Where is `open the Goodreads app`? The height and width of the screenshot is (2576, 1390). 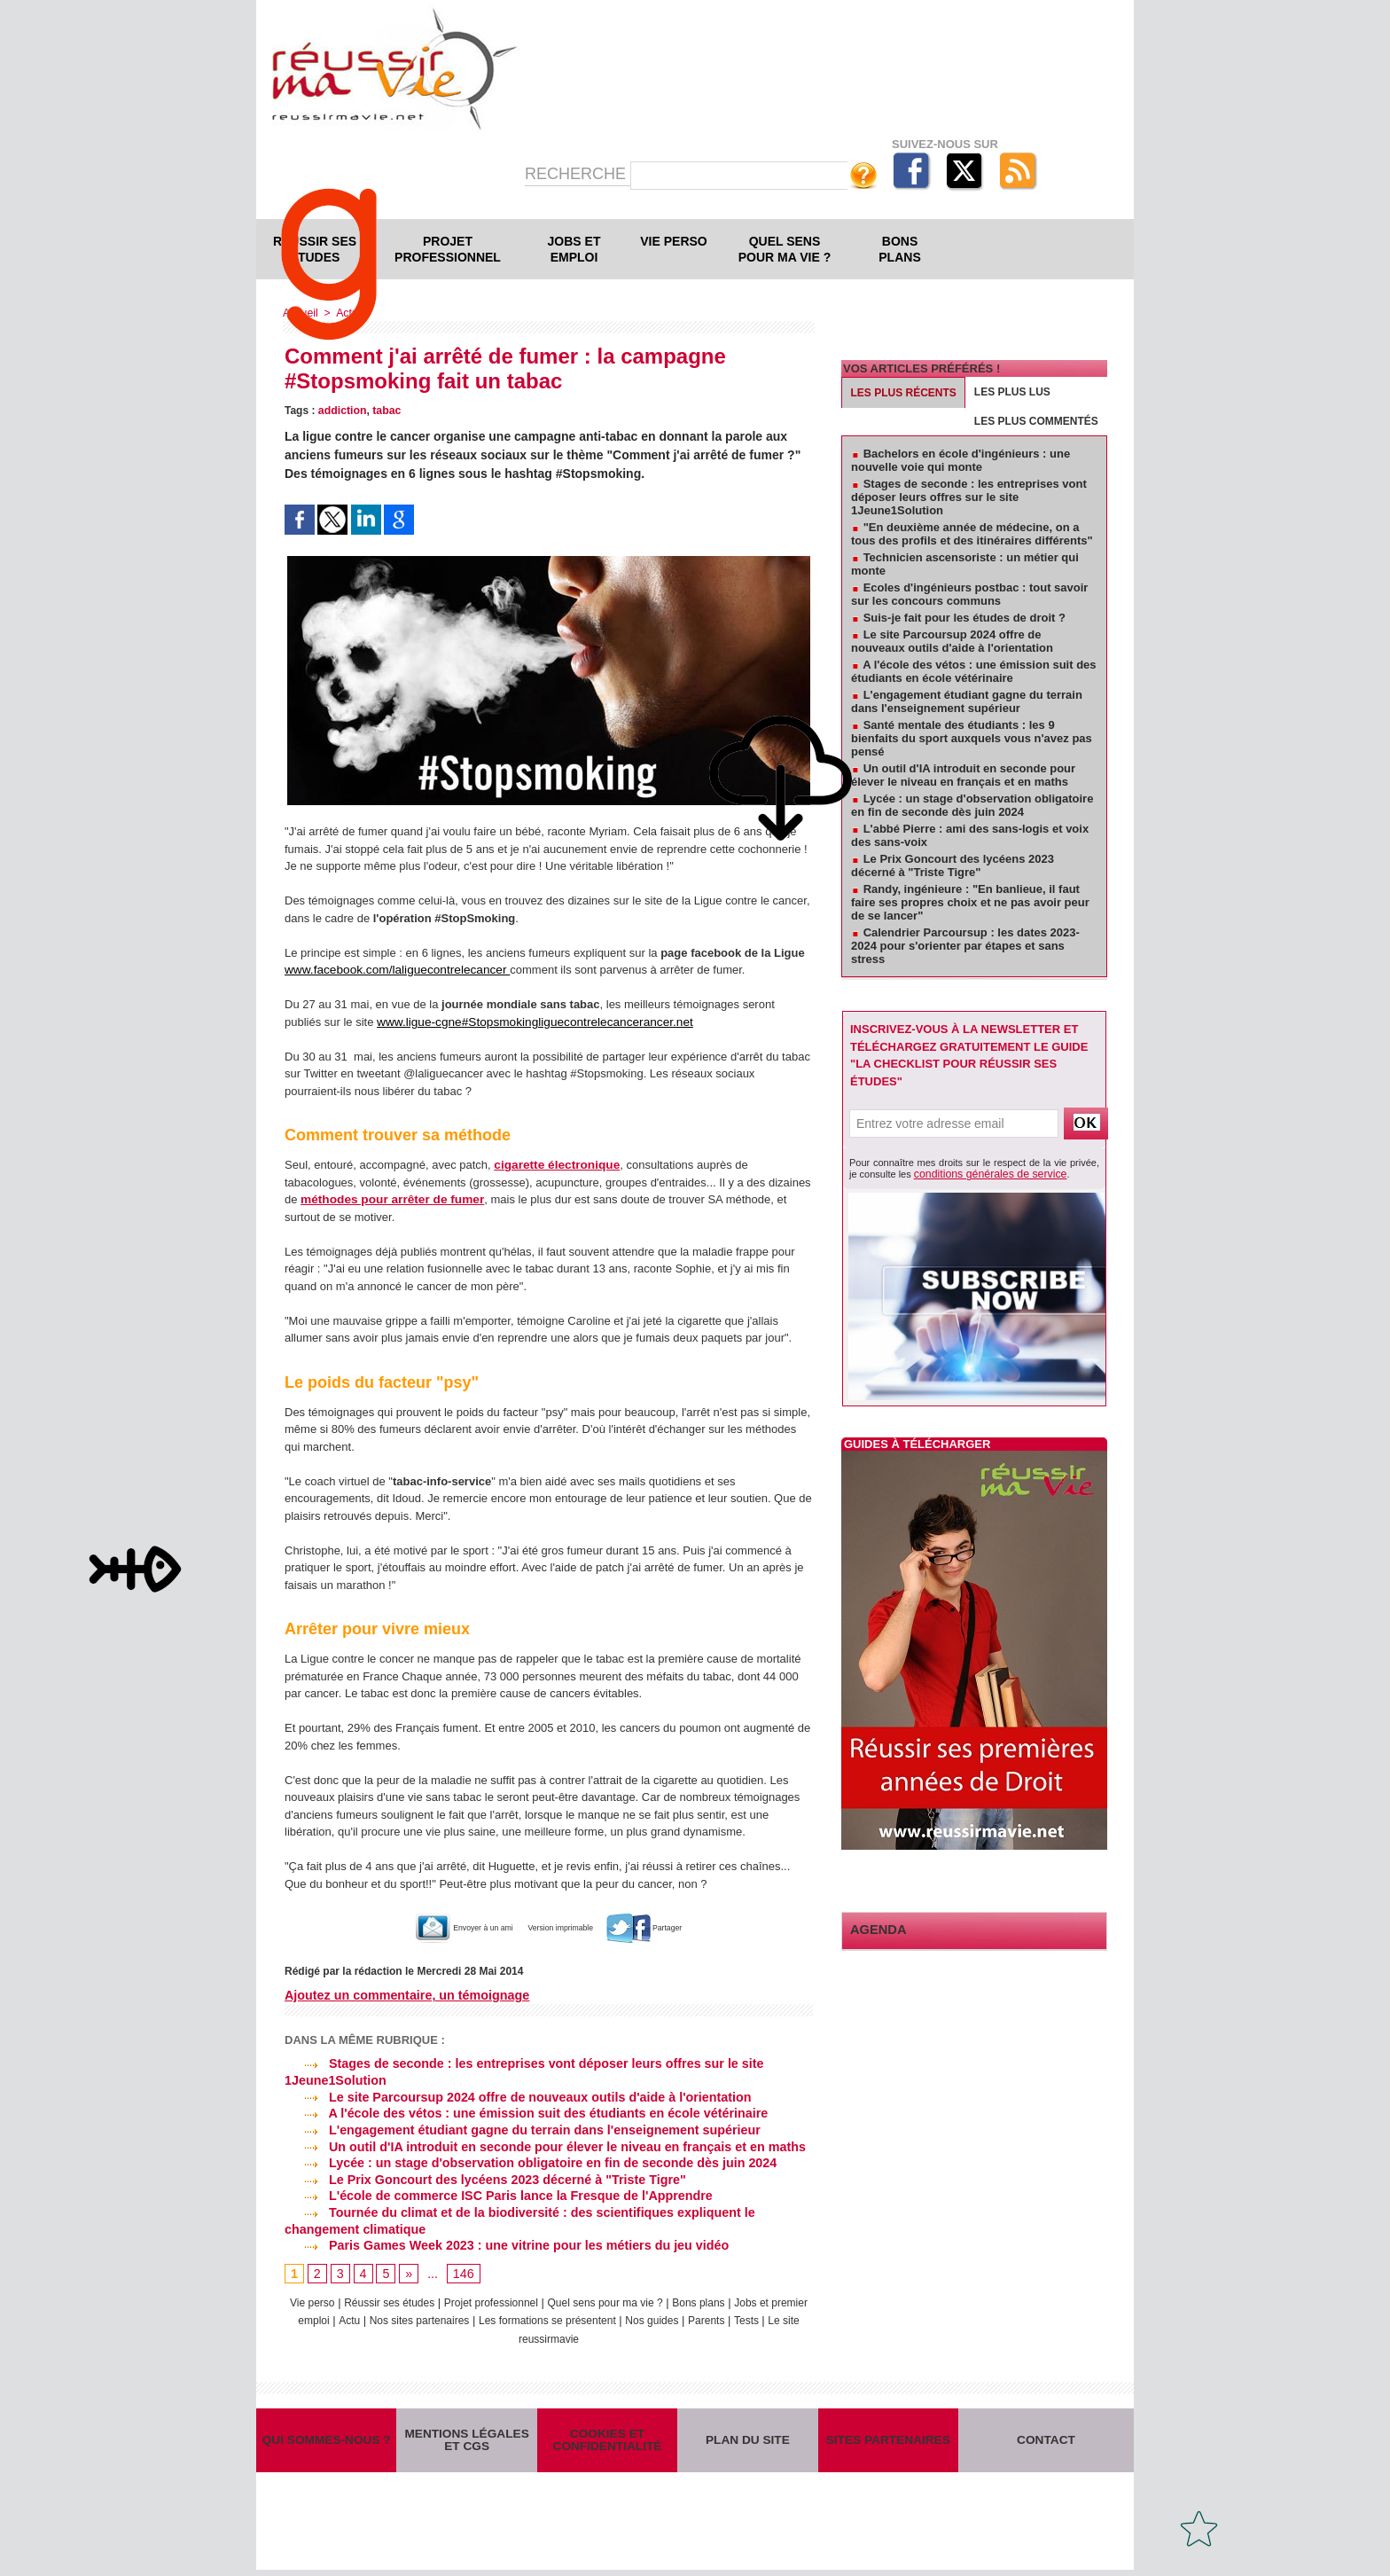
open the Goodreads app is located at coordinates (329, 264).